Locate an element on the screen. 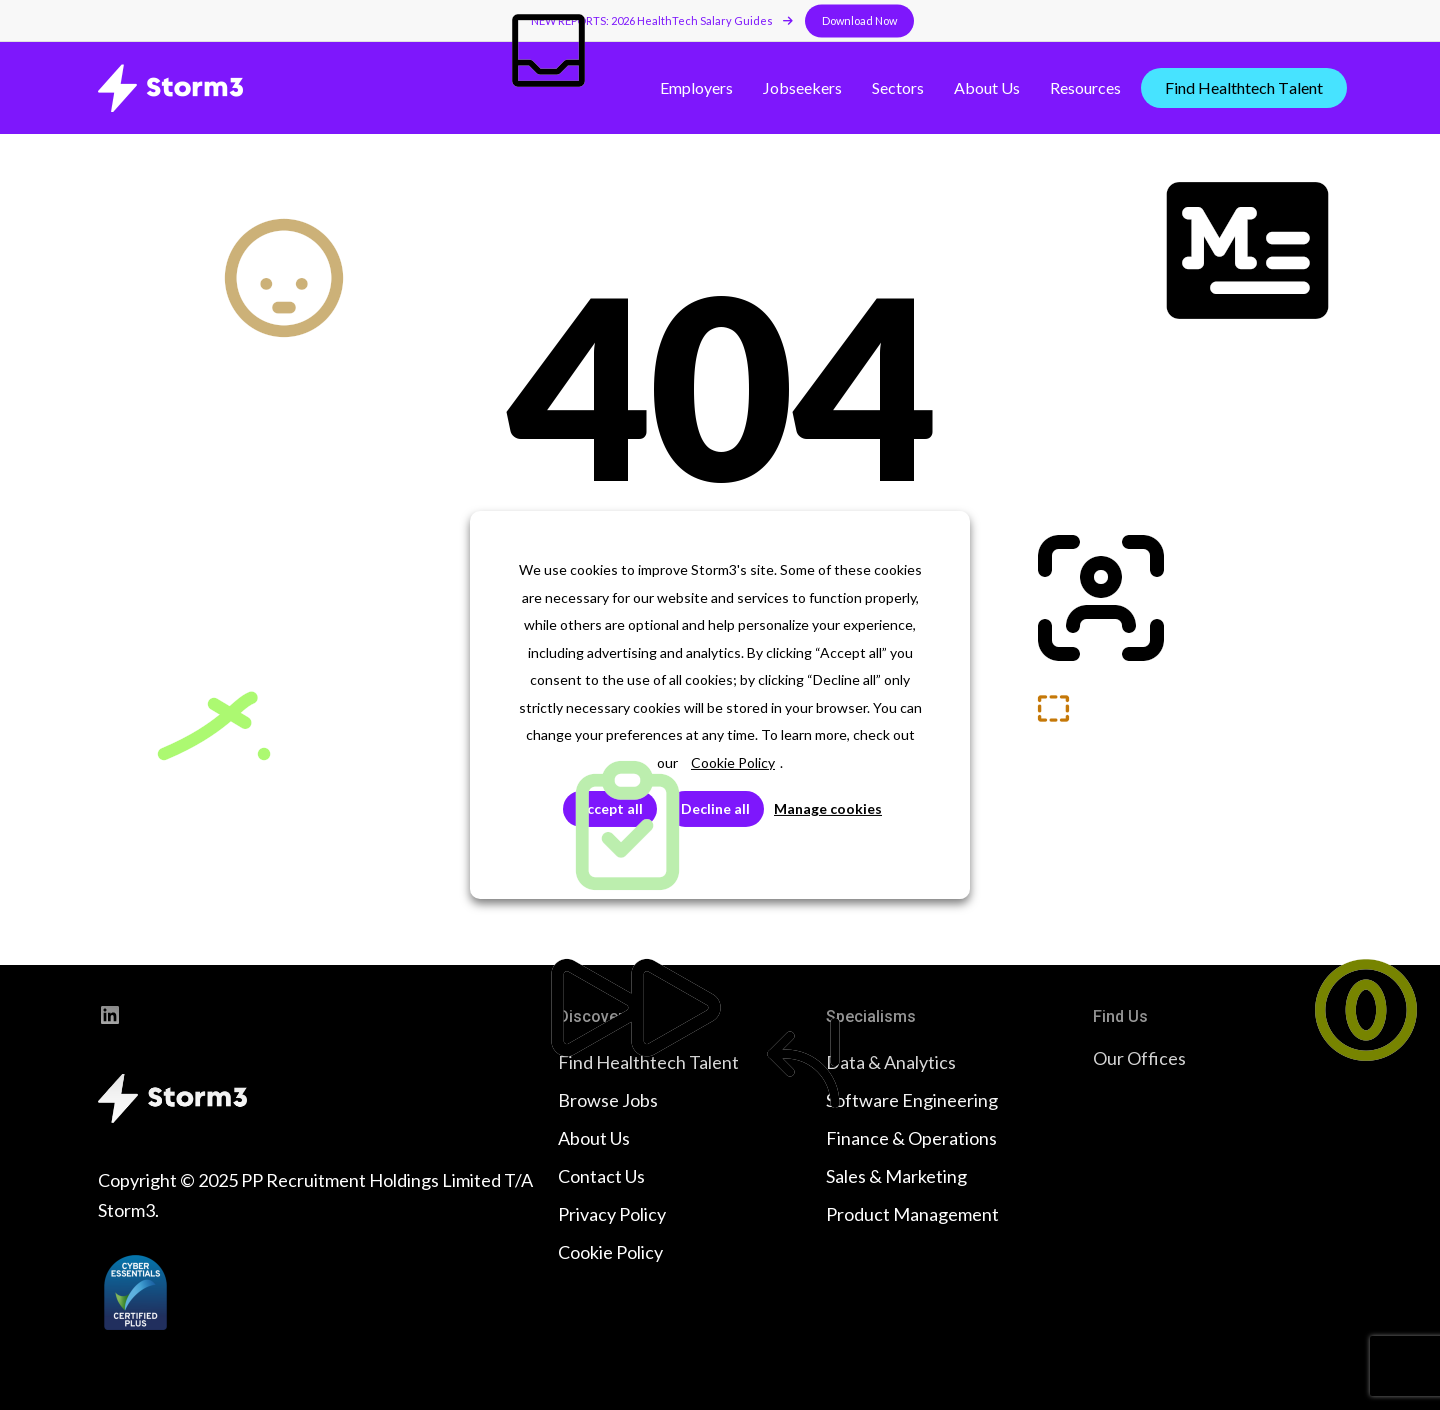 This screenshot has height=1410, width=1440. mark task as complete is located at coordinates (627, 825).